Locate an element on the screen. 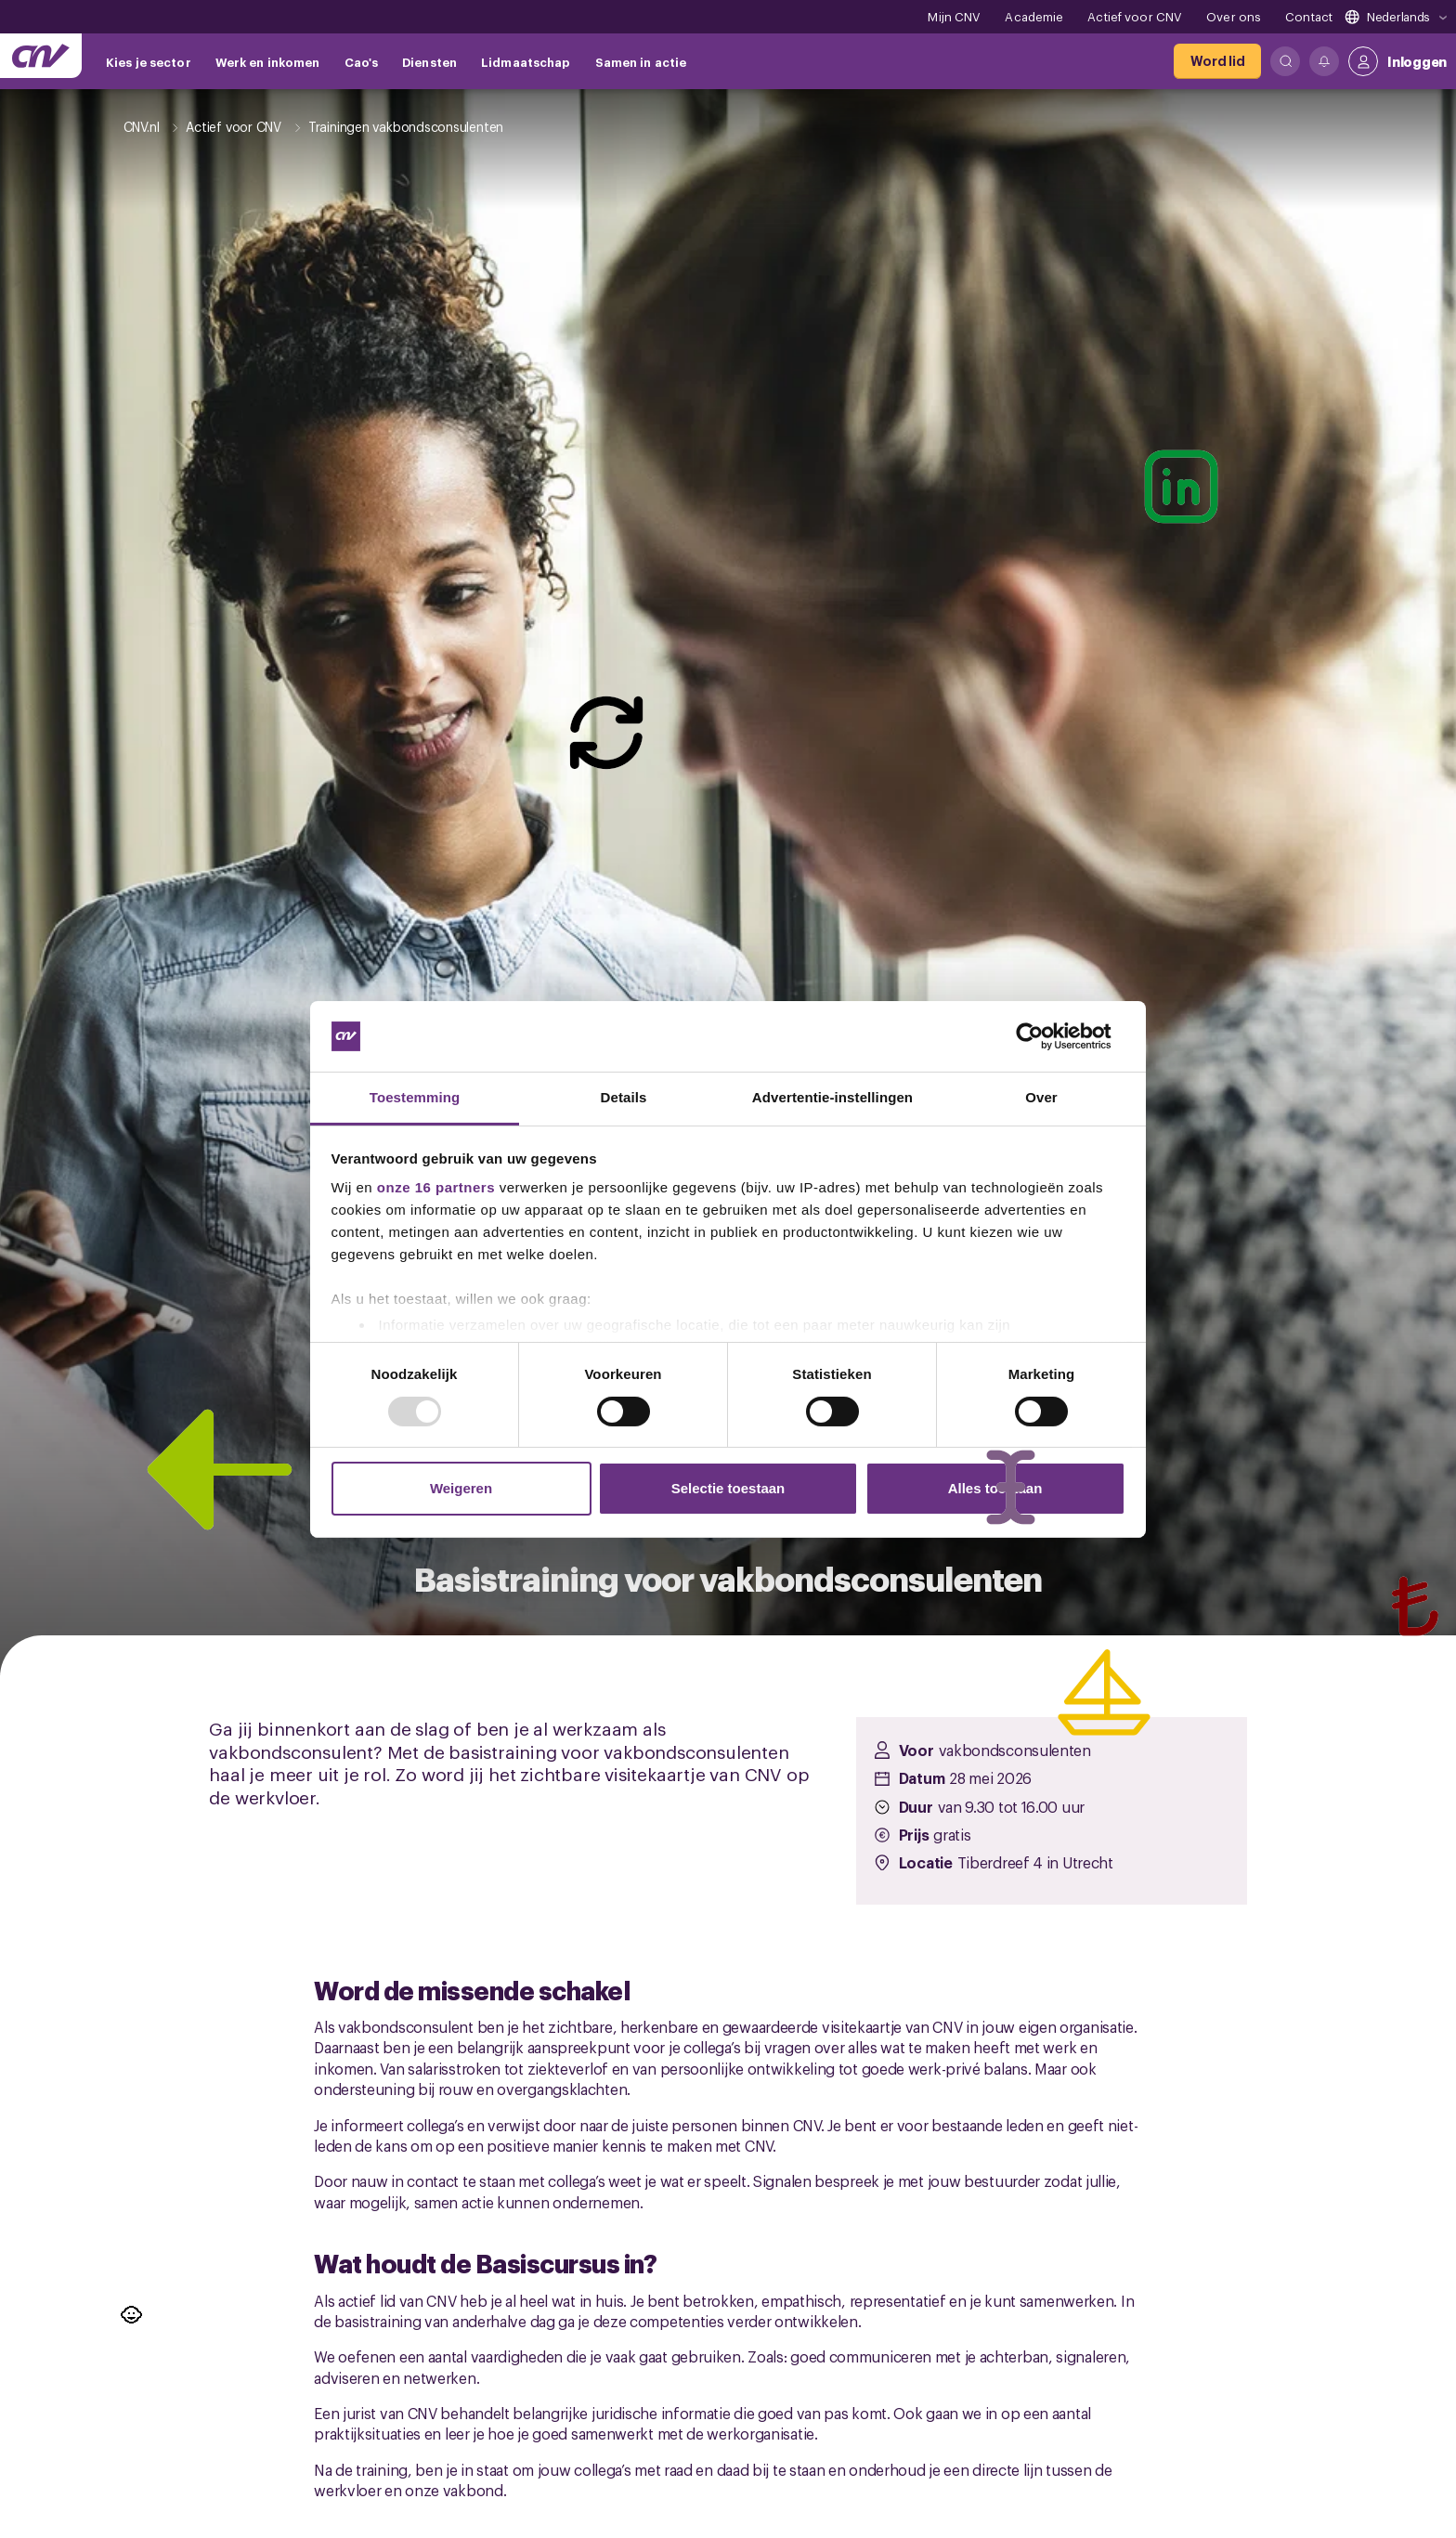 The width and height of the screenshot is (1456, 2538). connect with LinkedIn is located at coordinates (1181, 487).